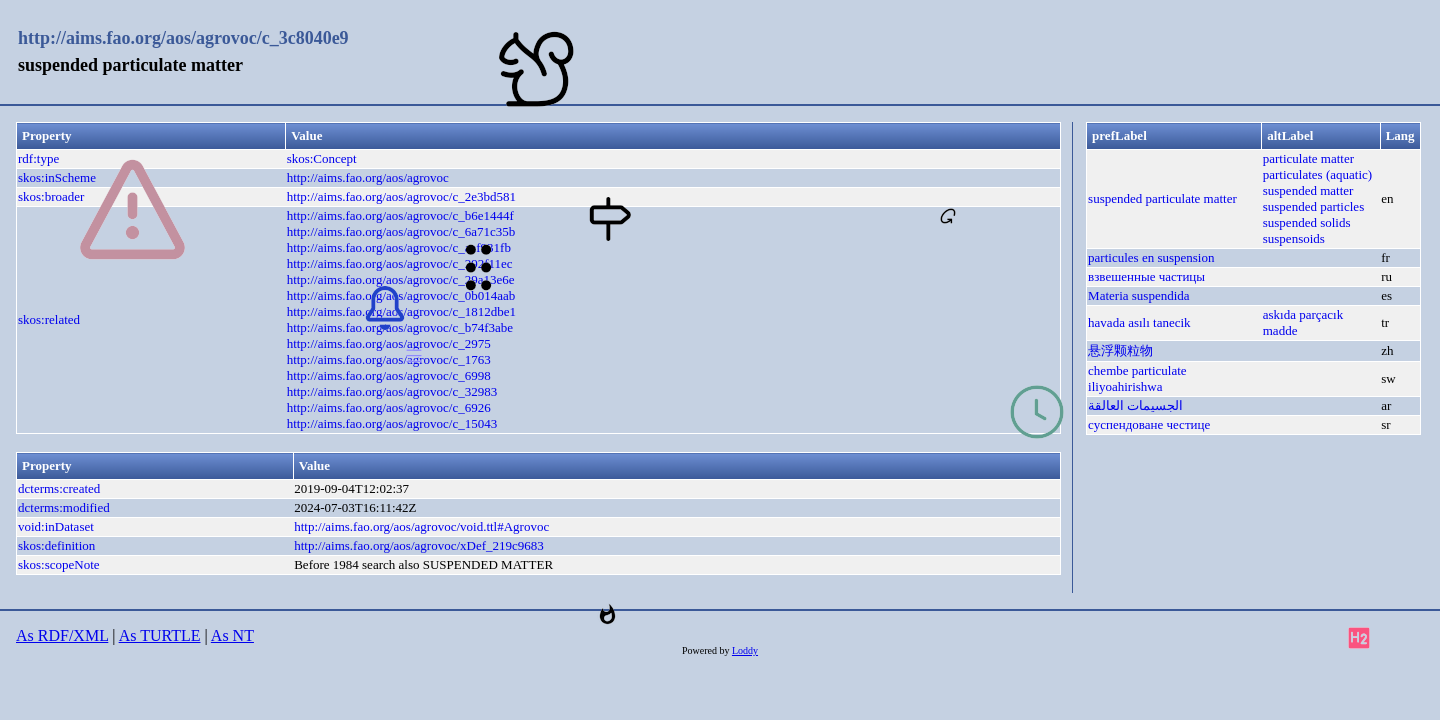  I want to click on view time or timestamp information, so click(1037, 412).